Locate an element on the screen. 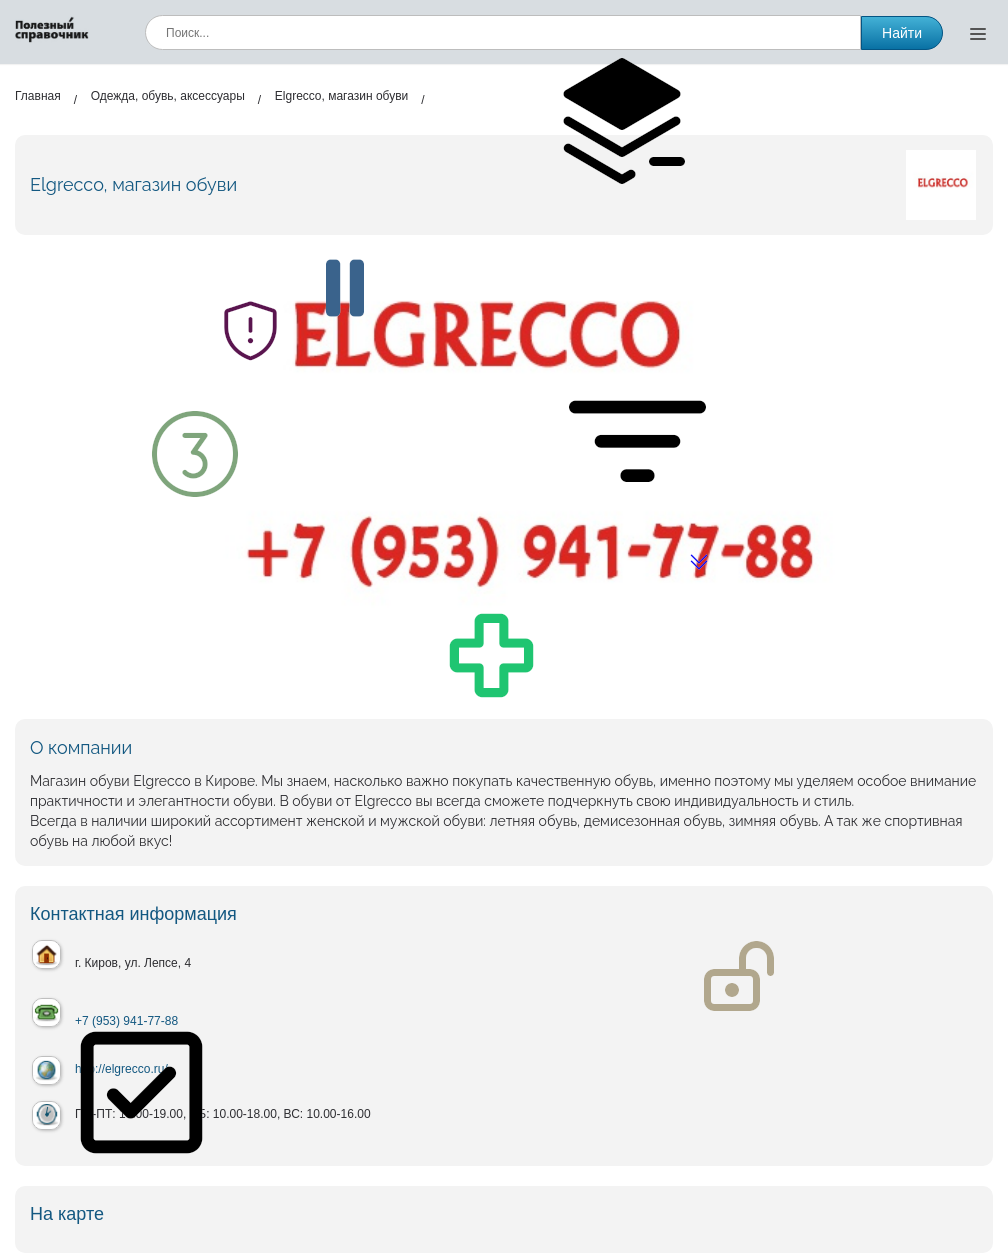 This screenshot has height=1253, width=1008. filter or sort list items is located at coordinates (637, 443).